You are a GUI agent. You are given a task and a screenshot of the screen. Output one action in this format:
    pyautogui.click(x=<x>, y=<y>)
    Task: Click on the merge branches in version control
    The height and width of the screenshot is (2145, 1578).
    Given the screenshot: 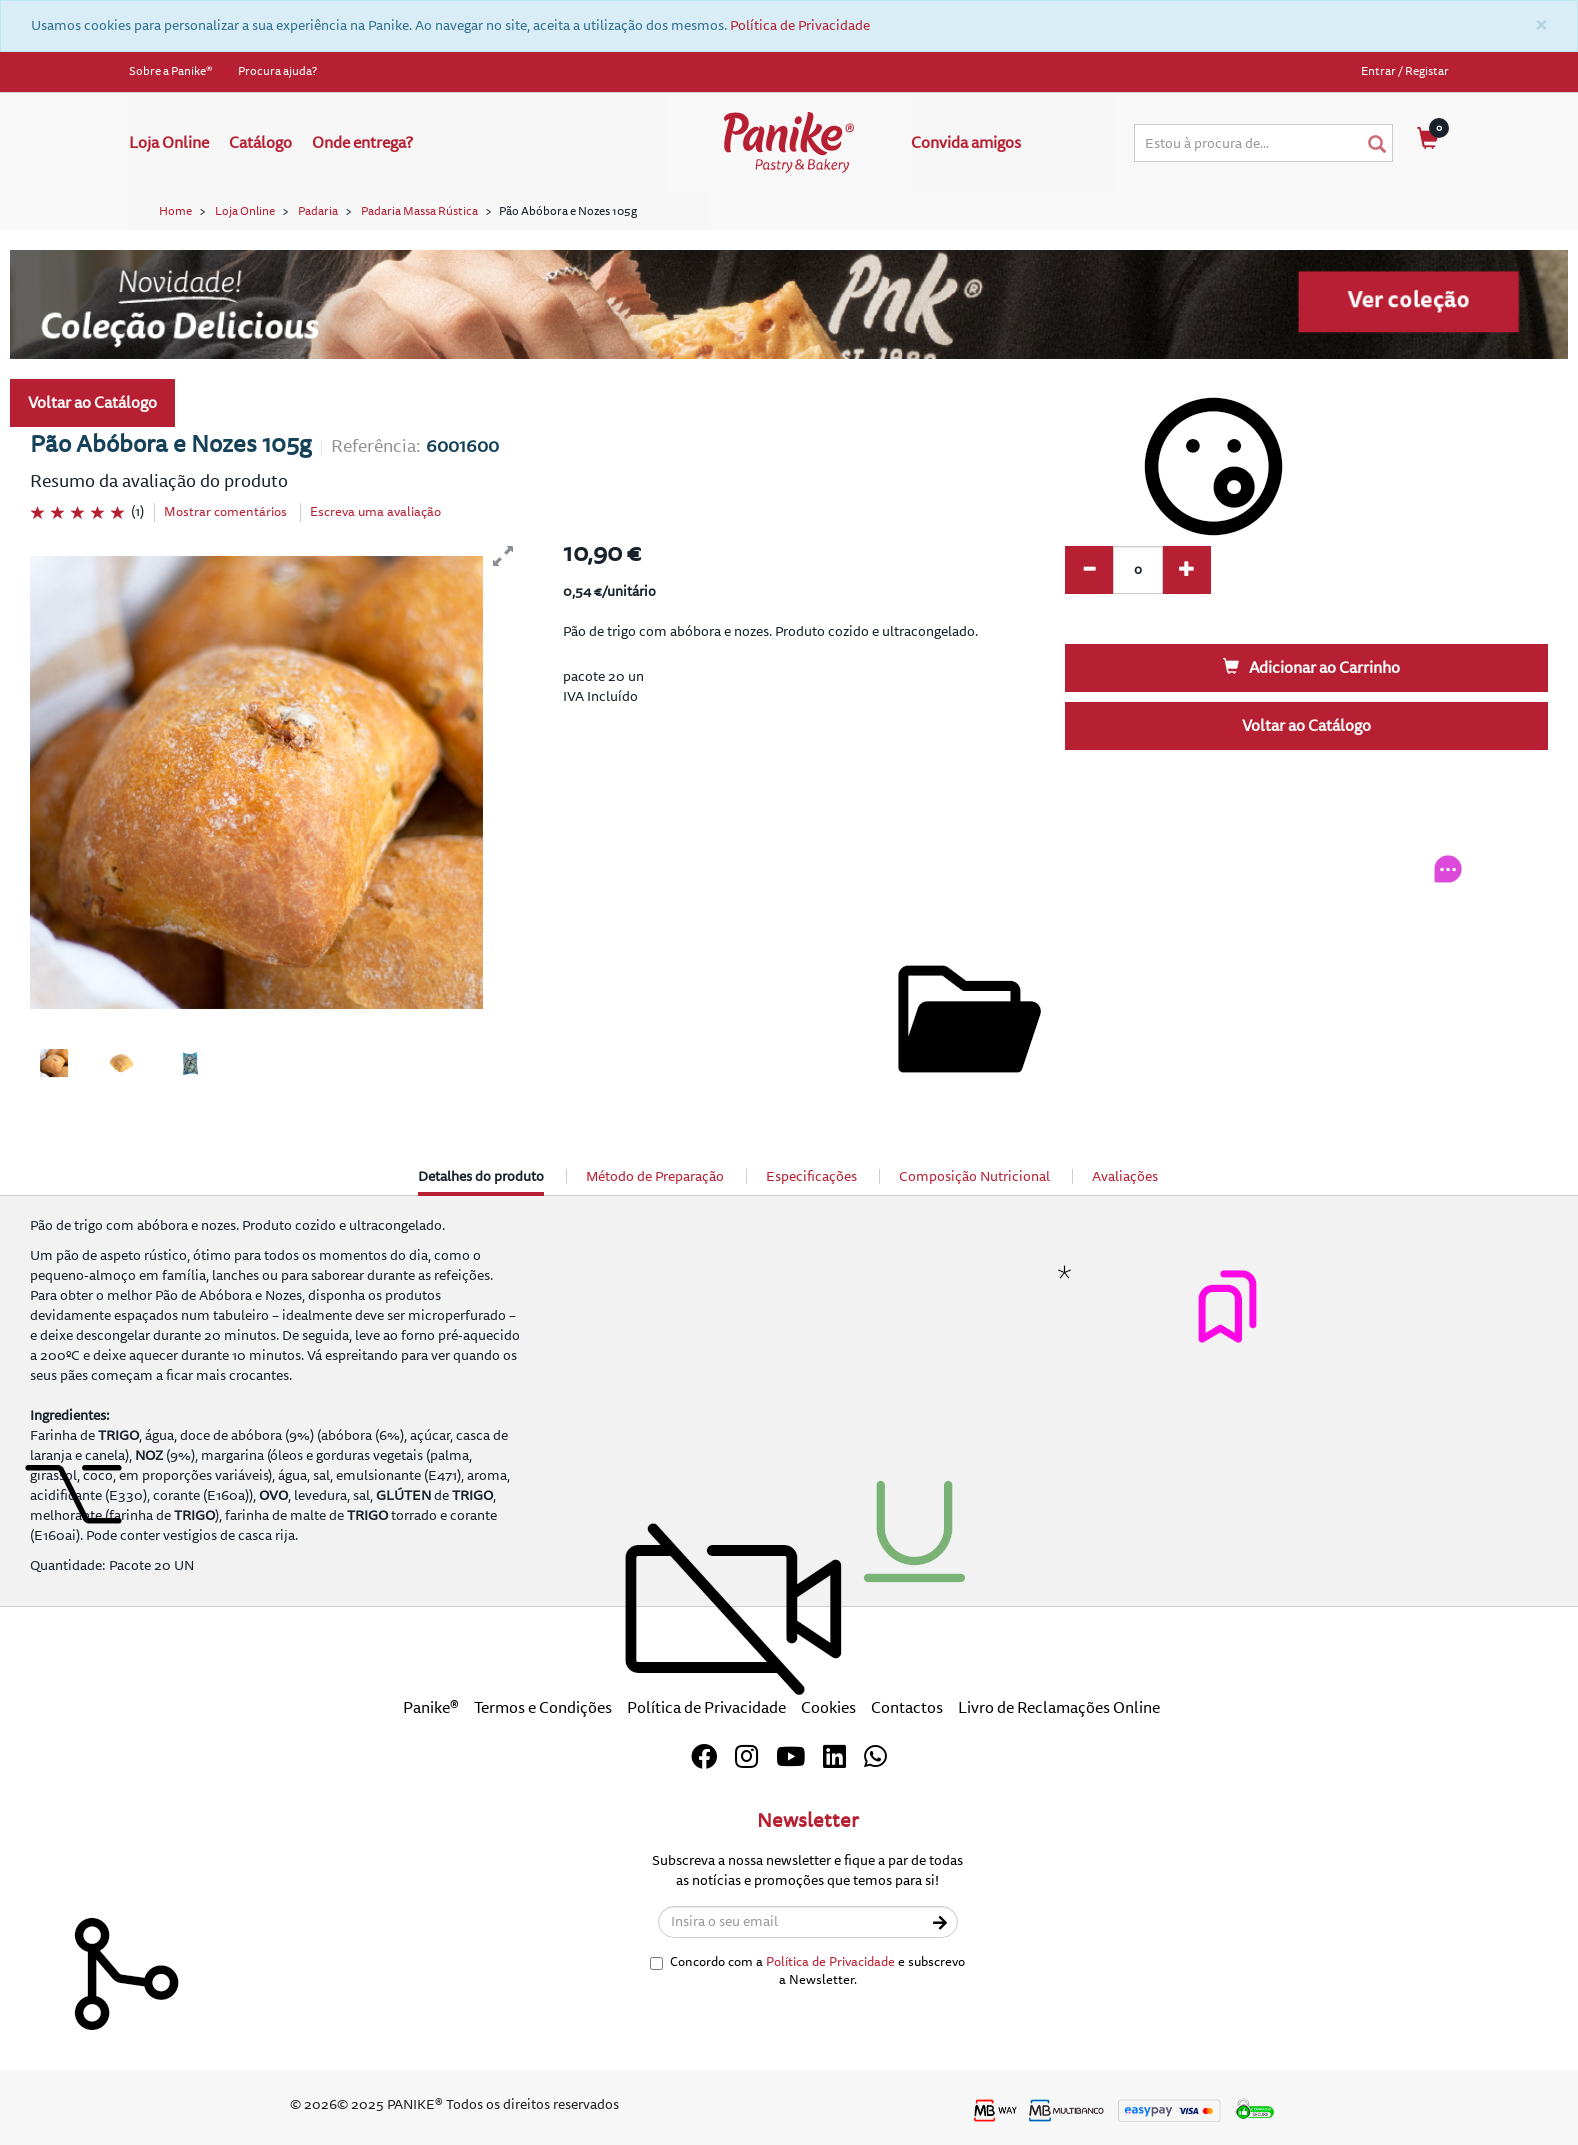 What is the action you would take?
    pyautogui.click(x=118, y=1974)
    